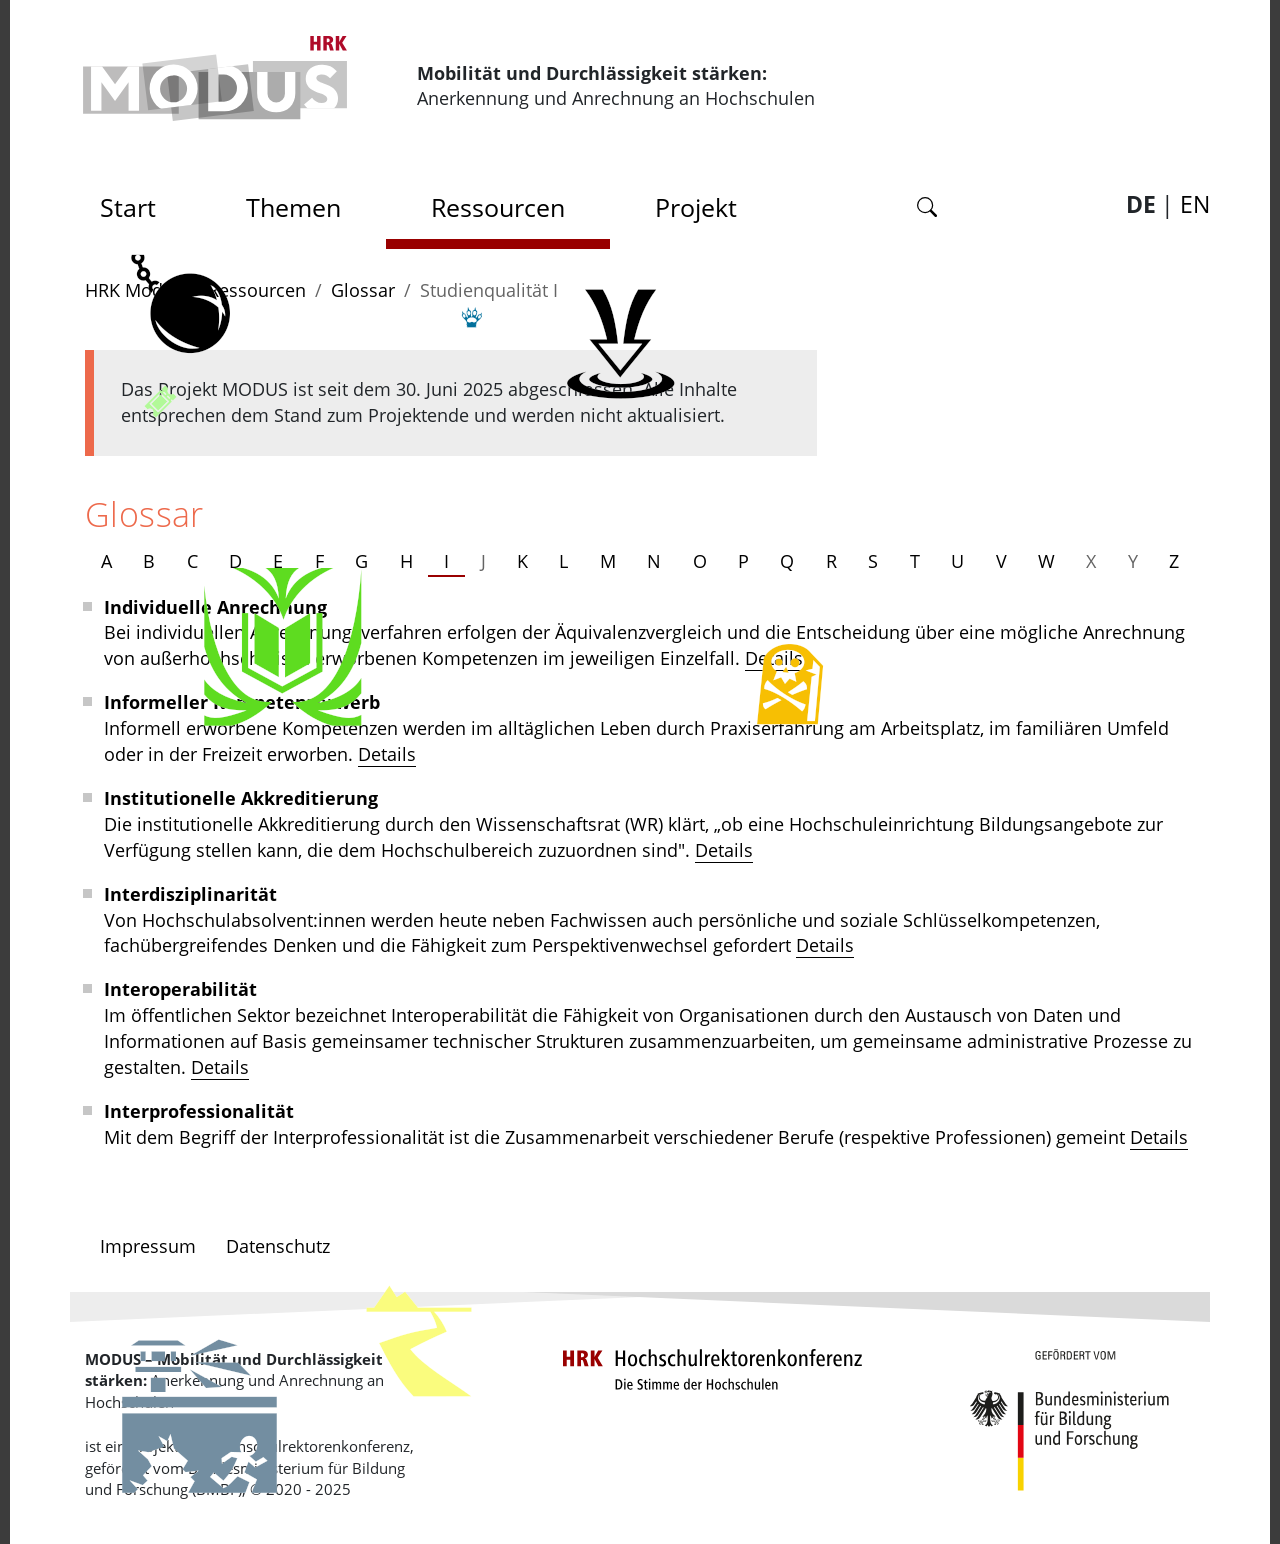 The height and width of the screenshot is (1544, 1280). What do you see at coordinates (181, 304) in the screenshot?
I see `demolish or destroy an item` at bounding box center [181, 304].